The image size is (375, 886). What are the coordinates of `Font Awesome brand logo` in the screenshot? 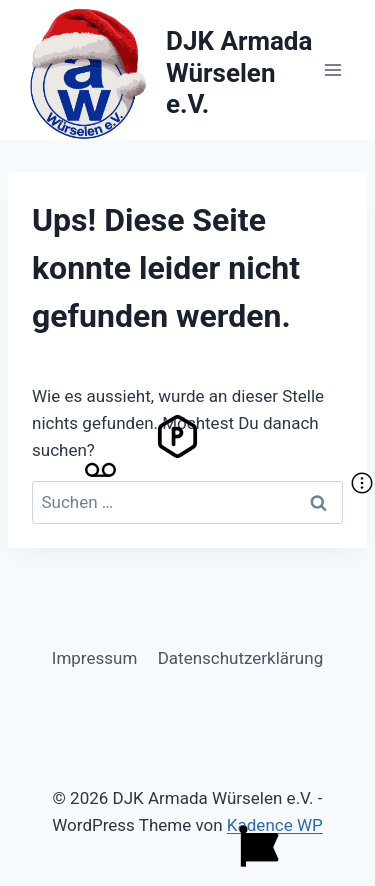 It's located at (259, 846).